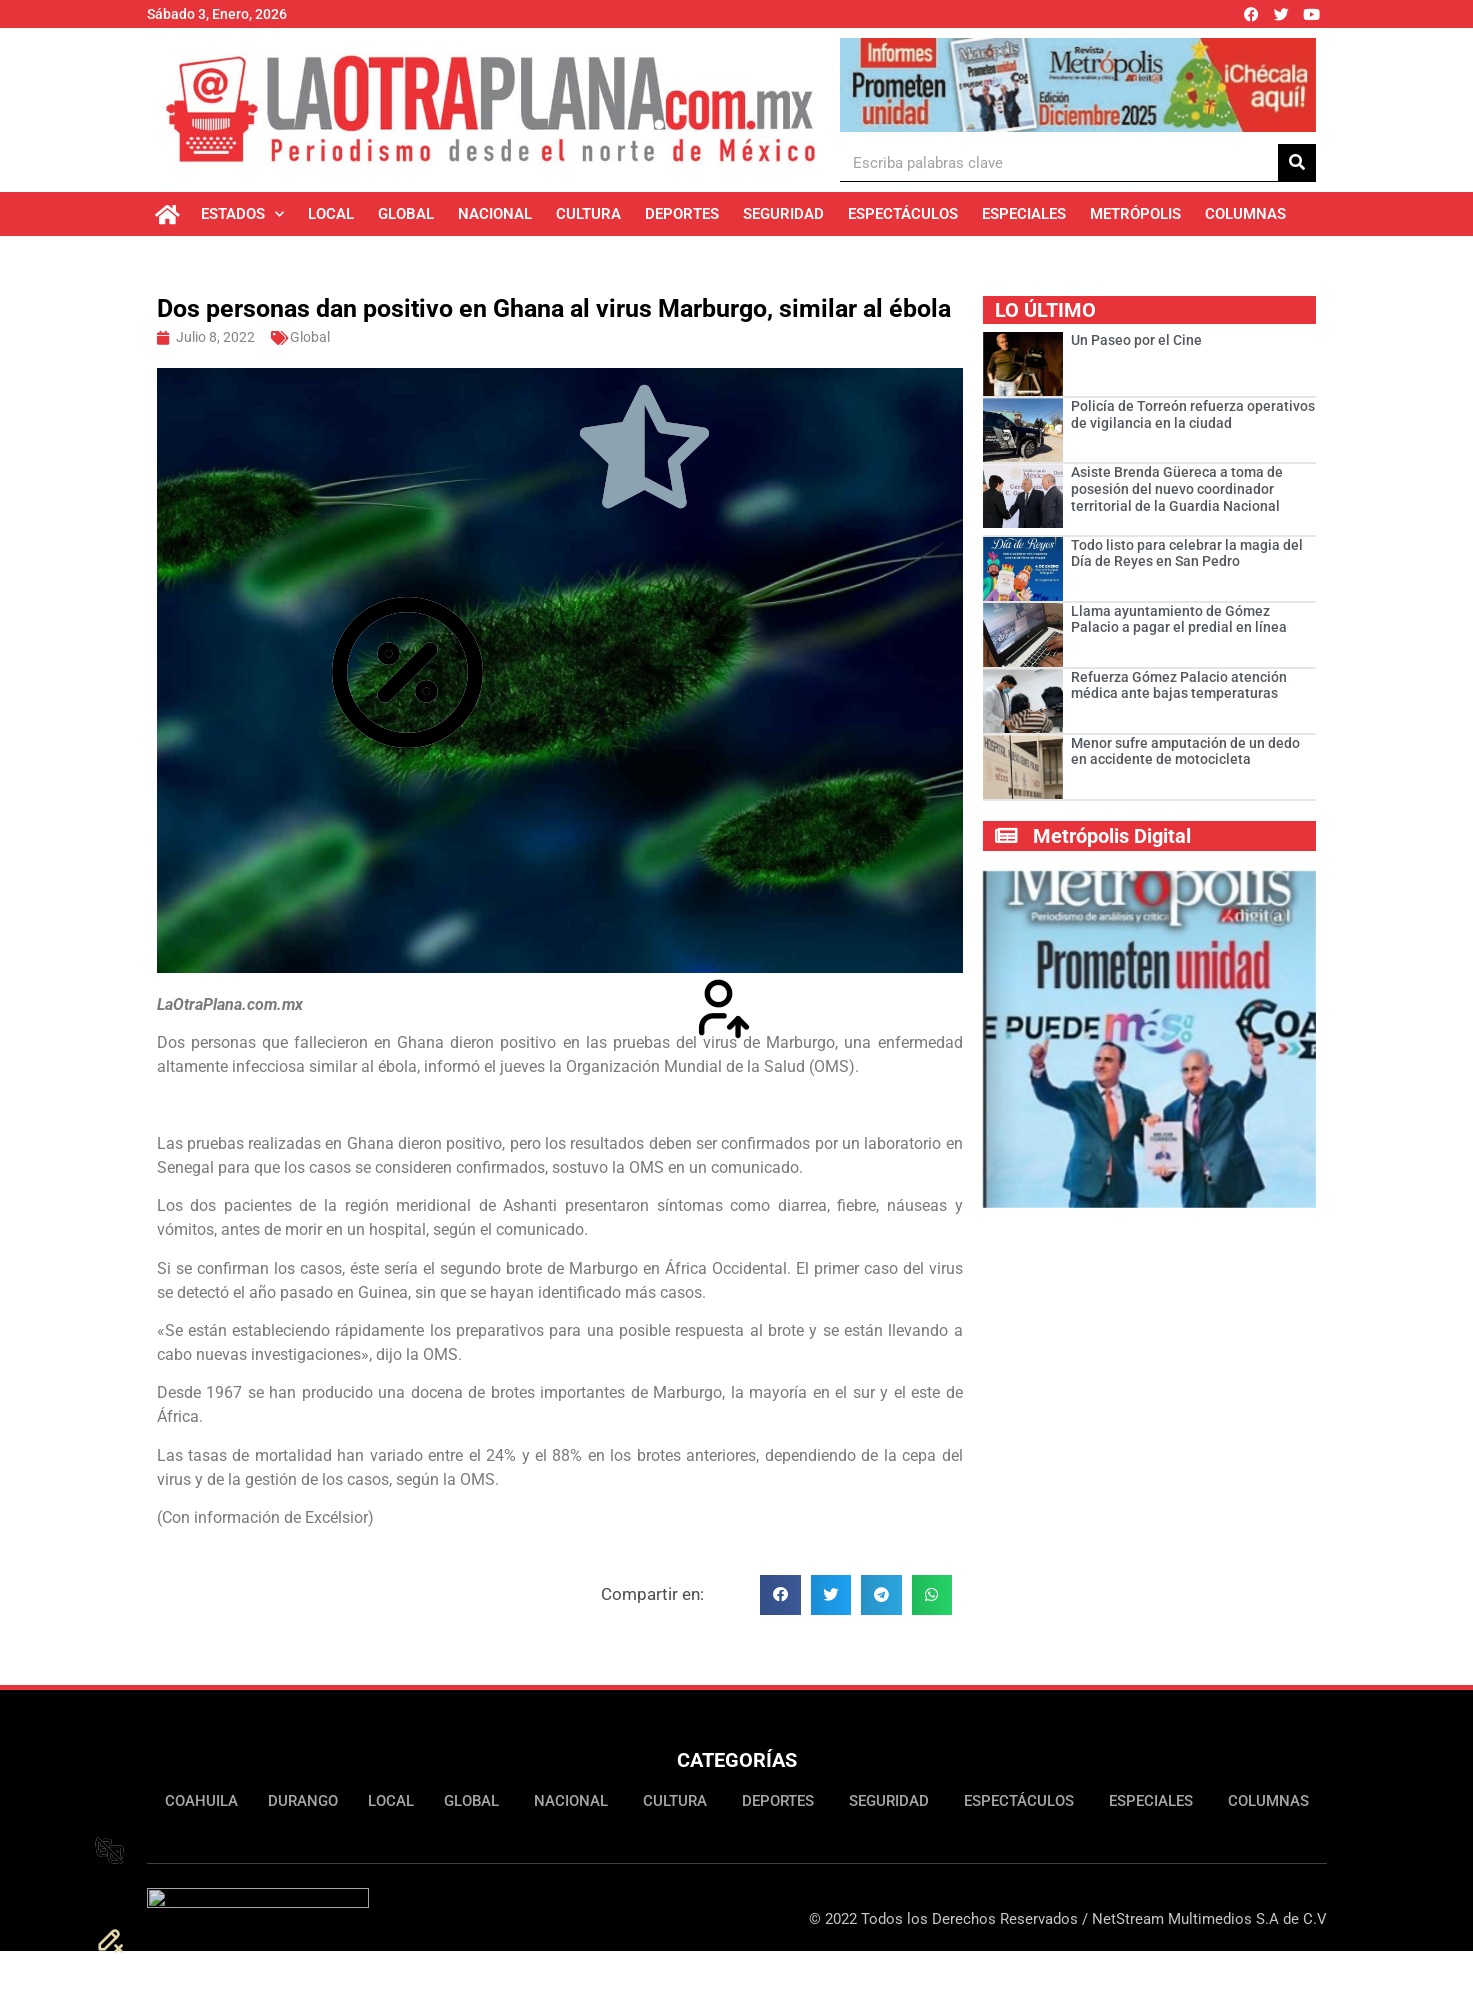 The height and width of the screenshot is (2005, 1473). I want to click on cancel editing mode, so click(109, 1939).